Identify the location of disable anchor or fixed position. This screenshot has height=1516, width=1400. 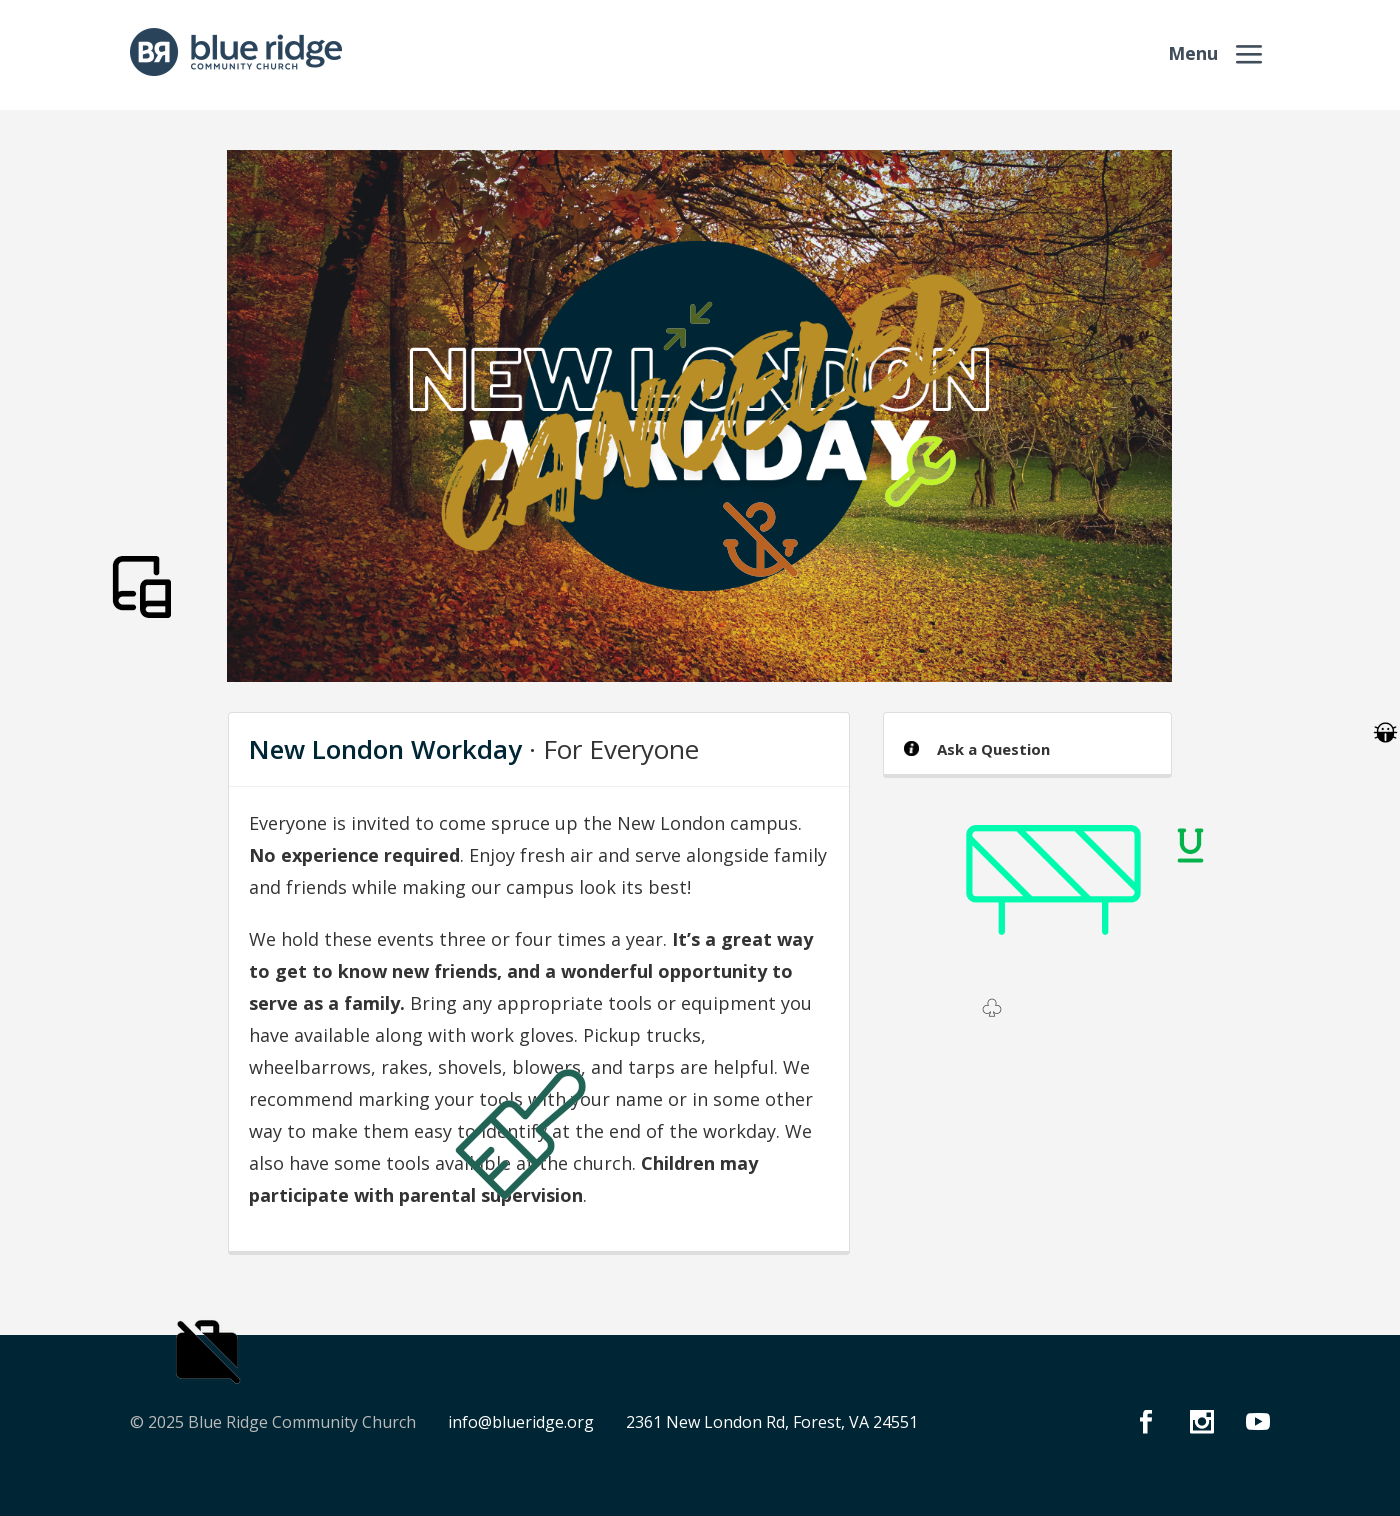
(760, 539).